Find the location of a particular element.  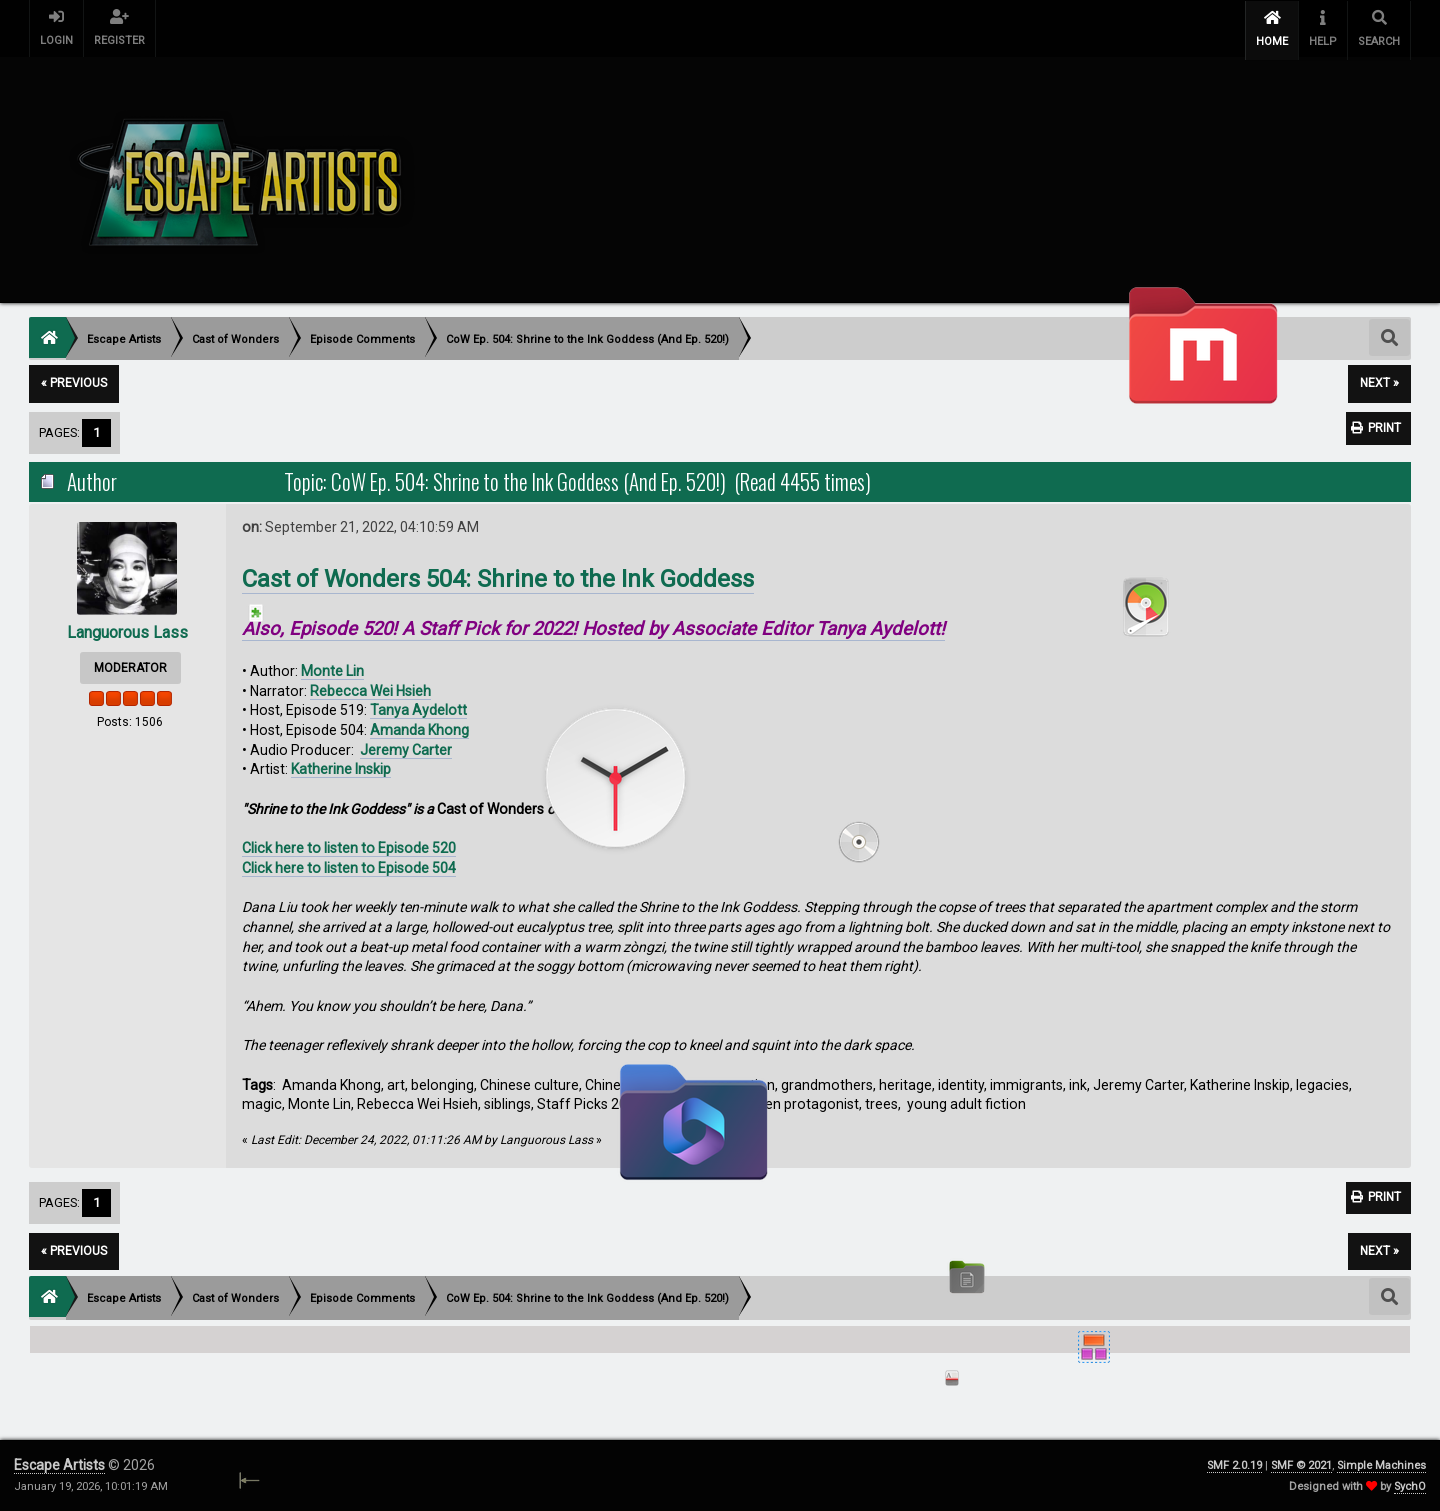

indicates an extension or plugin file type is located at coordinates (256, 613).